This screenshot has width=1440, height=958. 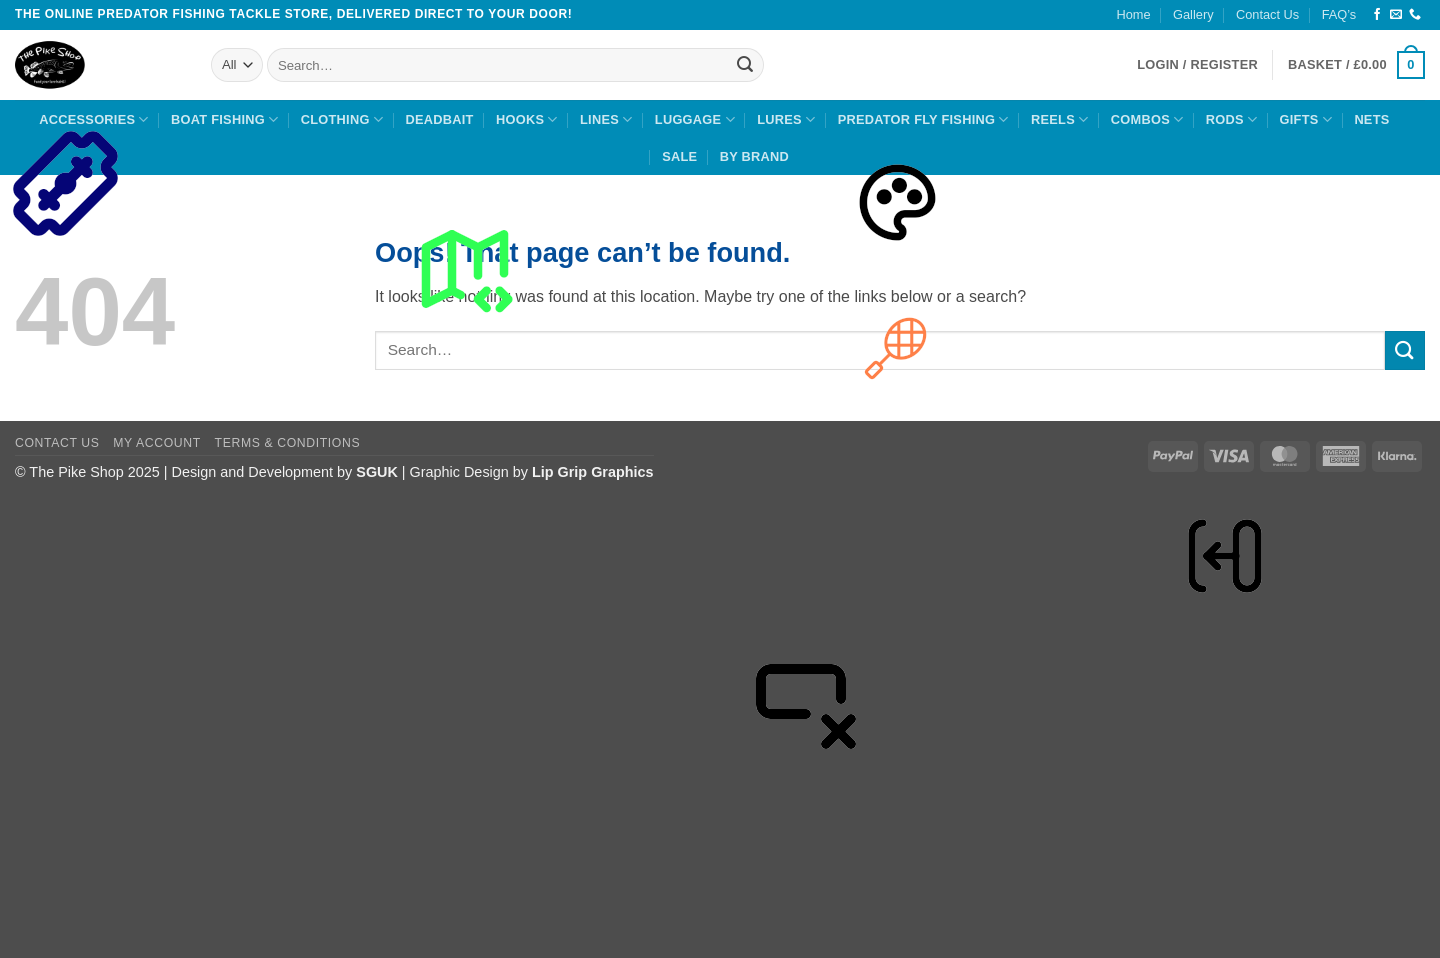 What do you see at coordinates (1225, 556) in the screenshot?
I see `move element to the left panel` at bounding box center [1225, 556].